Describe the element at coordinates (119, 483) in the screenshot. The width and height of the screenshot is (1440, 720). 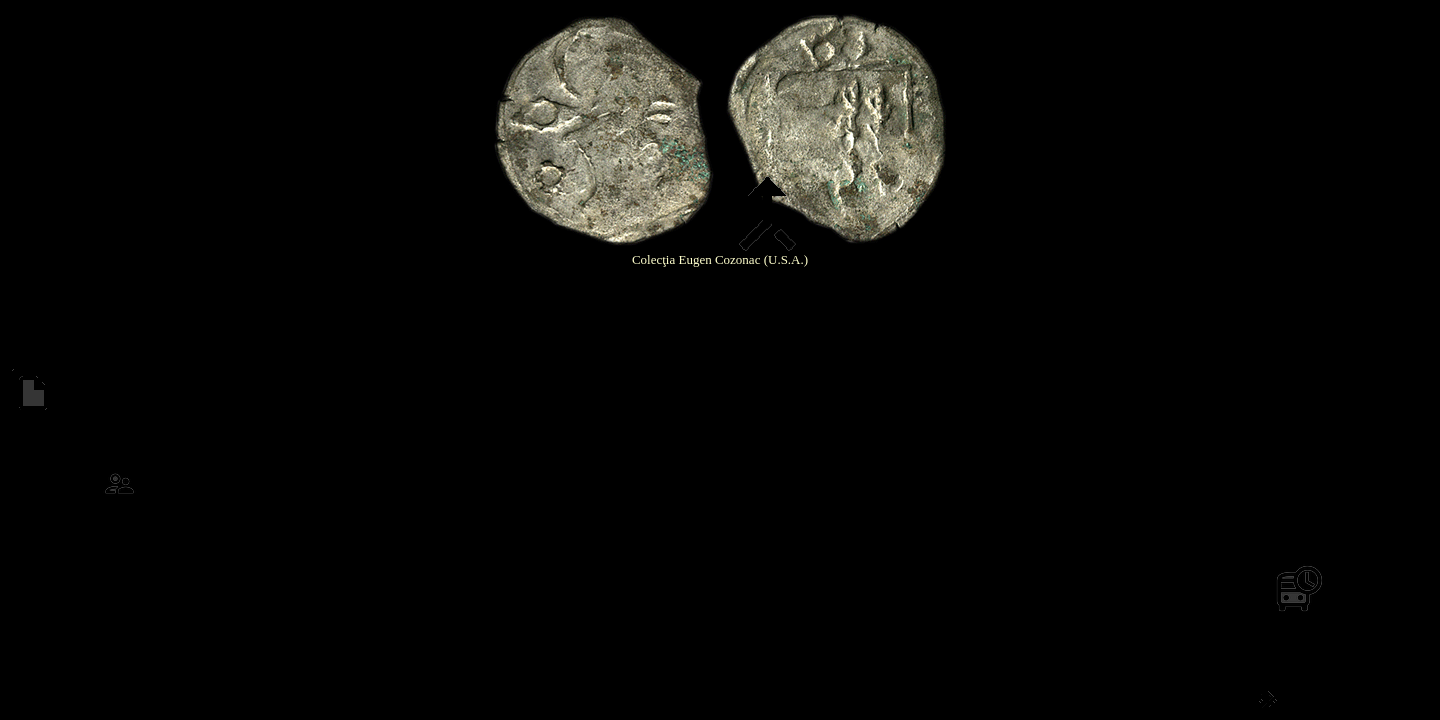
I see `view team members or user accounts` at that location.